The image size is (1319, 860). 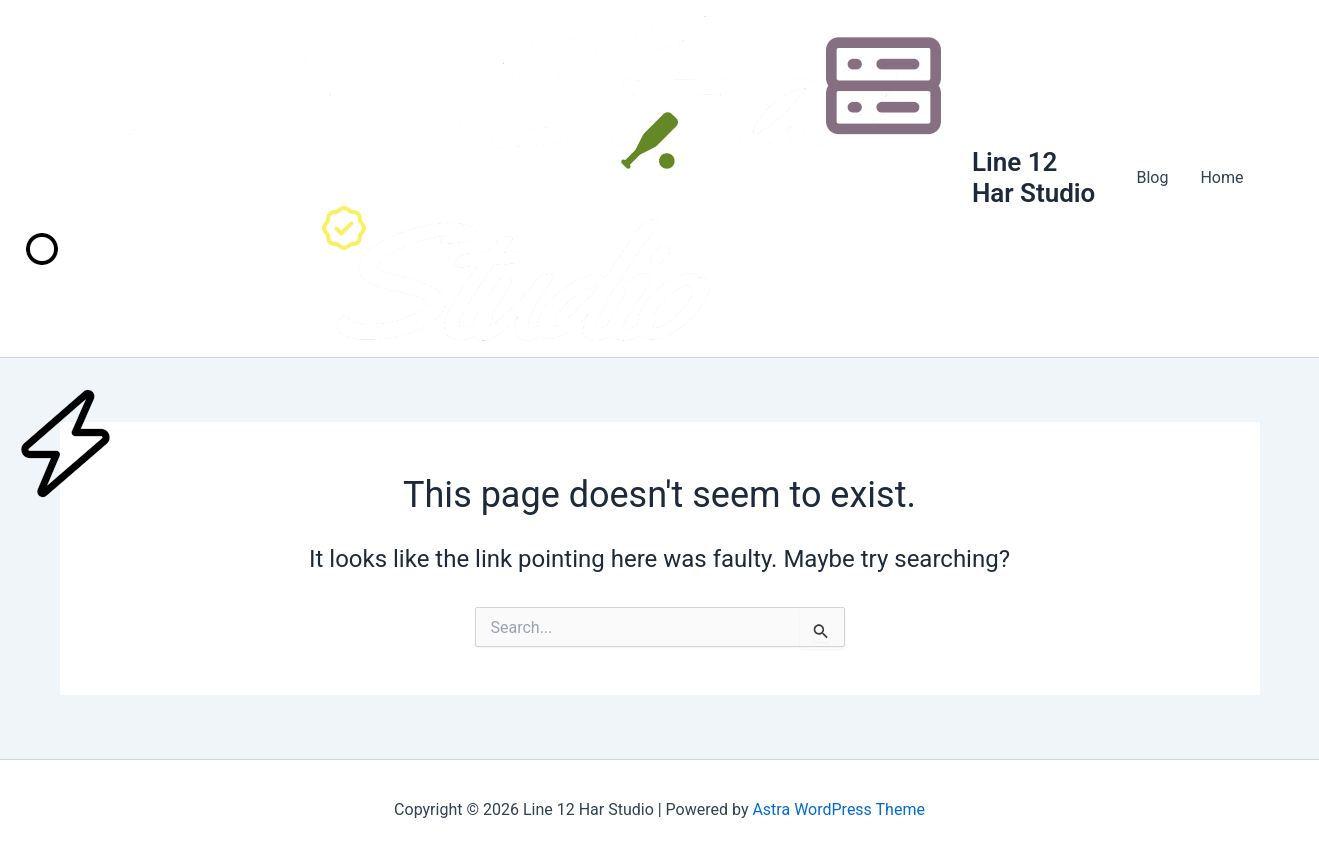 I want to click on indicates a verified account or identity, so click(x=344, y=228).